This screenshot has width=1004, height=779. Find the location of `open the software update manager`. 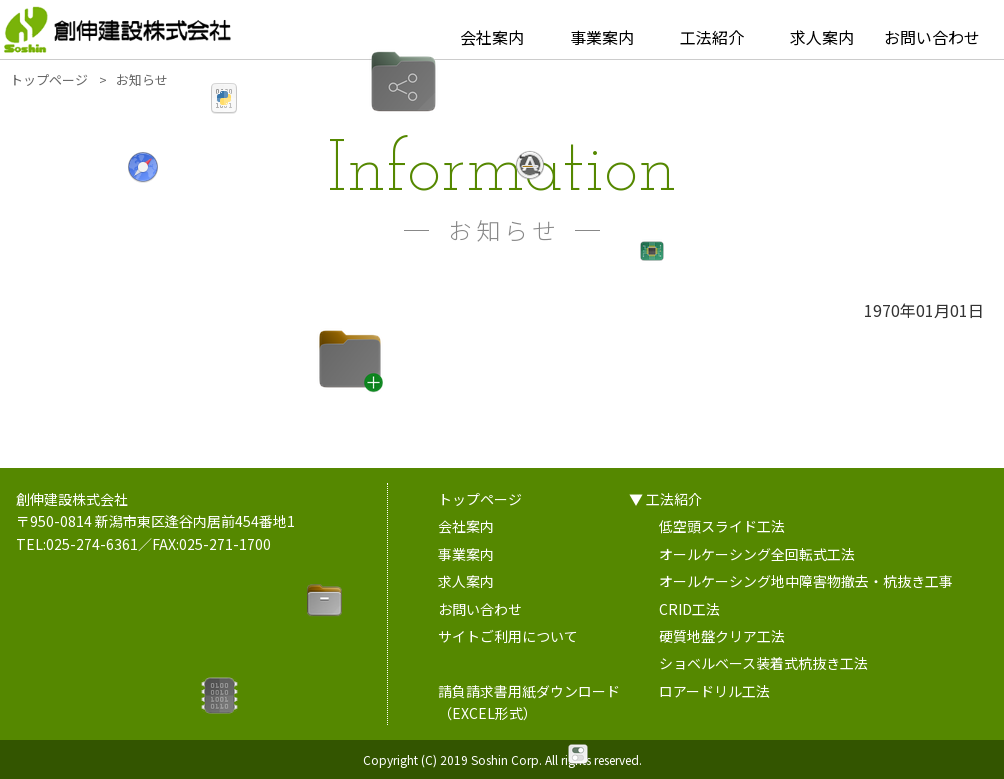

open the software update manager is located at coordinates (530, 165).